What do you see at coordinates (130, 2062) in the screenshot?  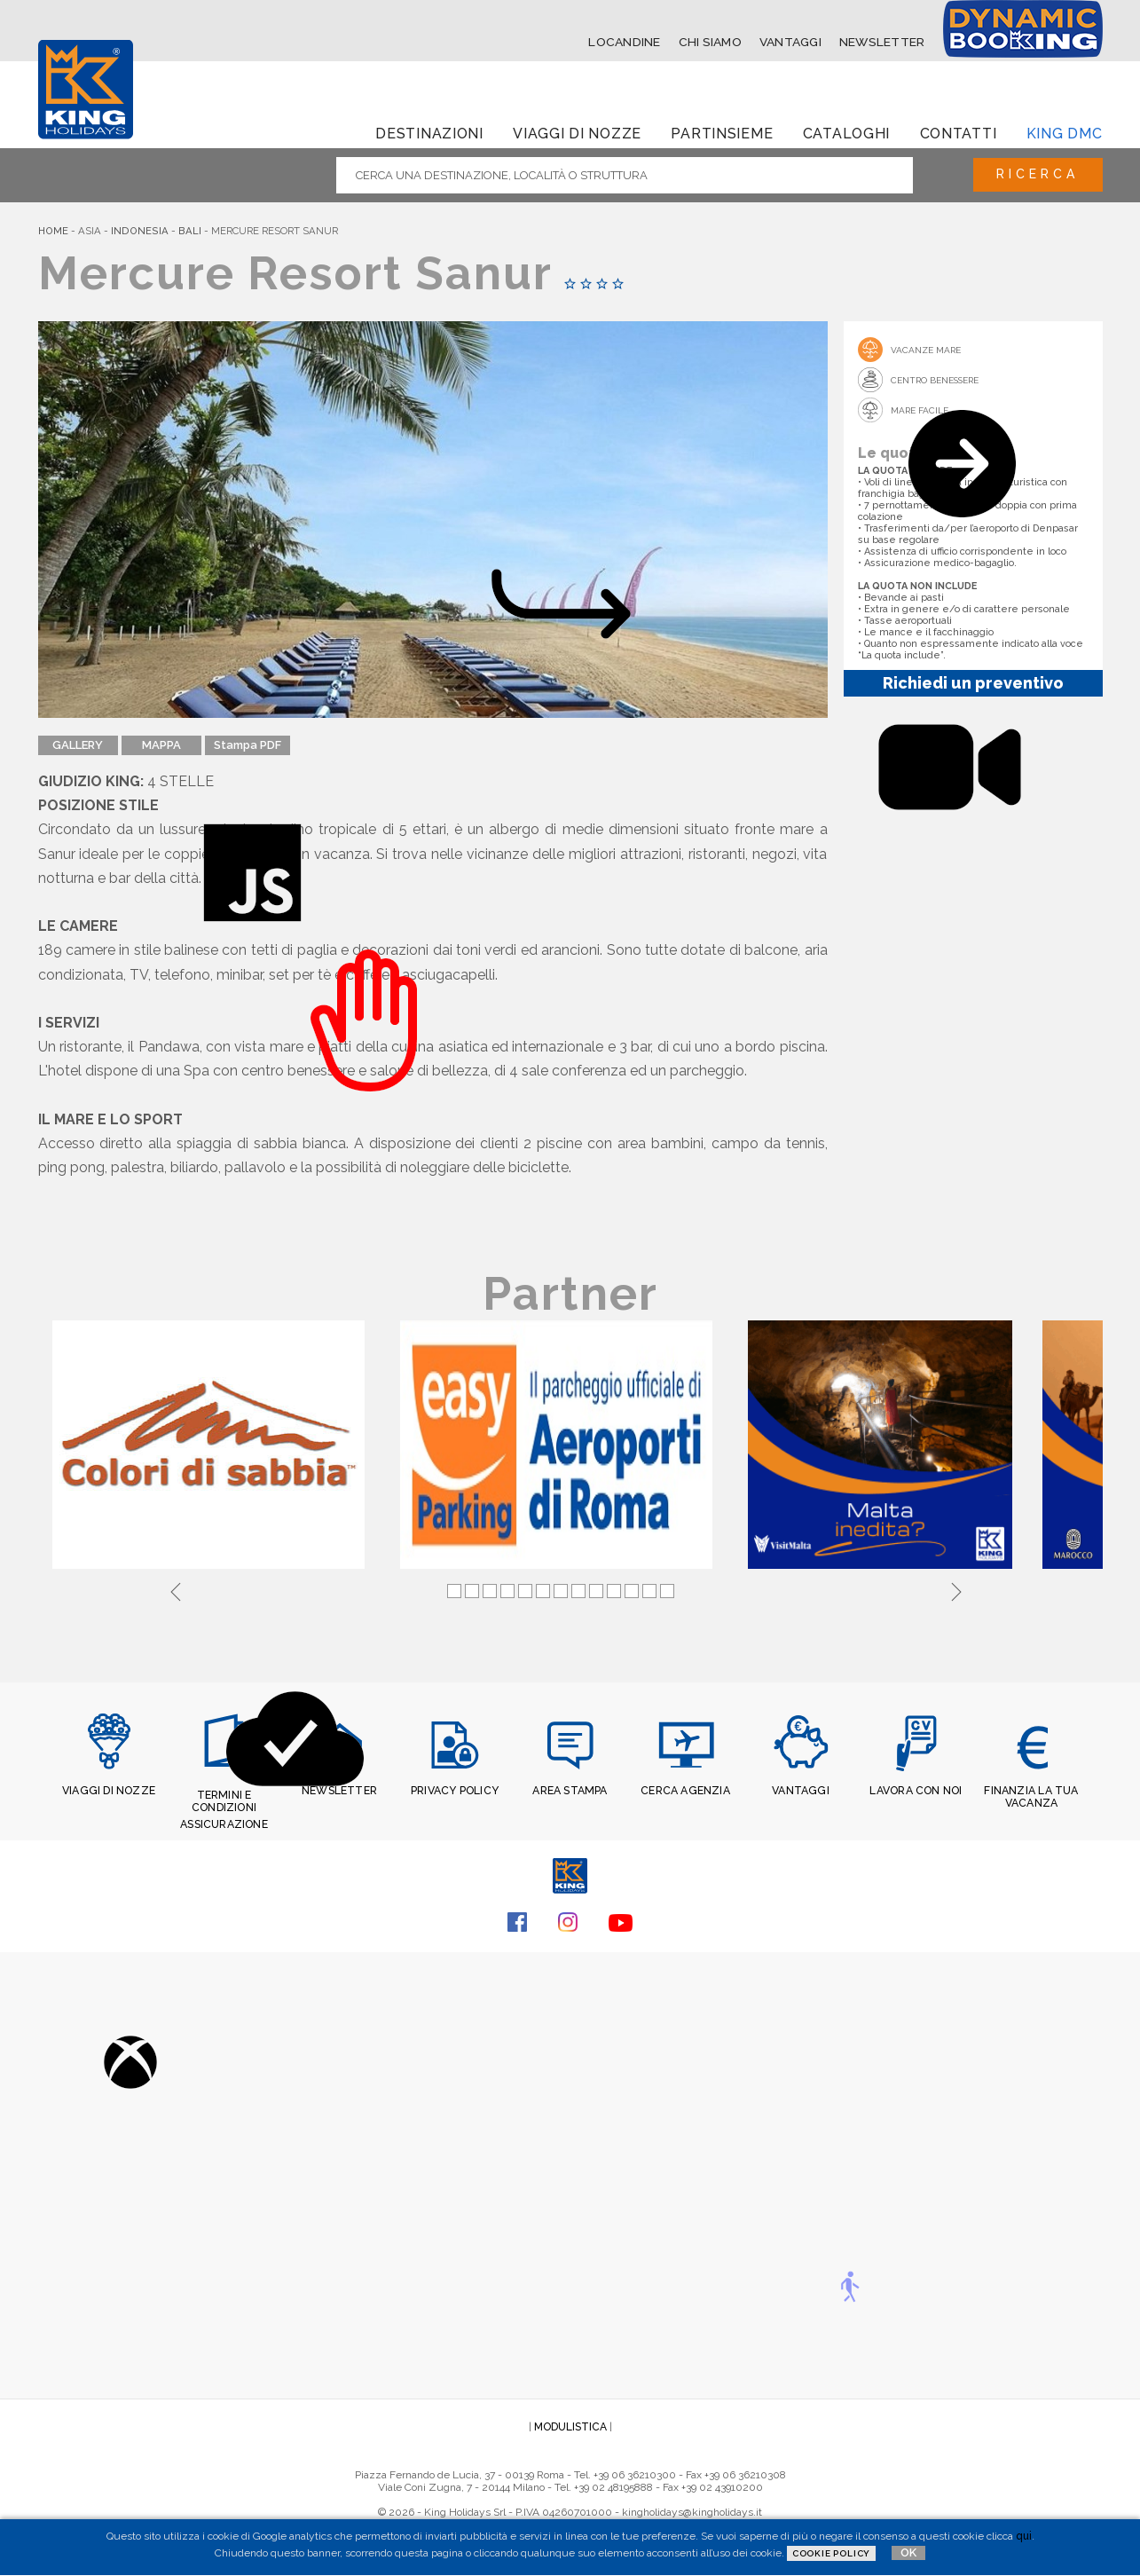 I see `open Xbox app` at bounding box center [130, 2062].